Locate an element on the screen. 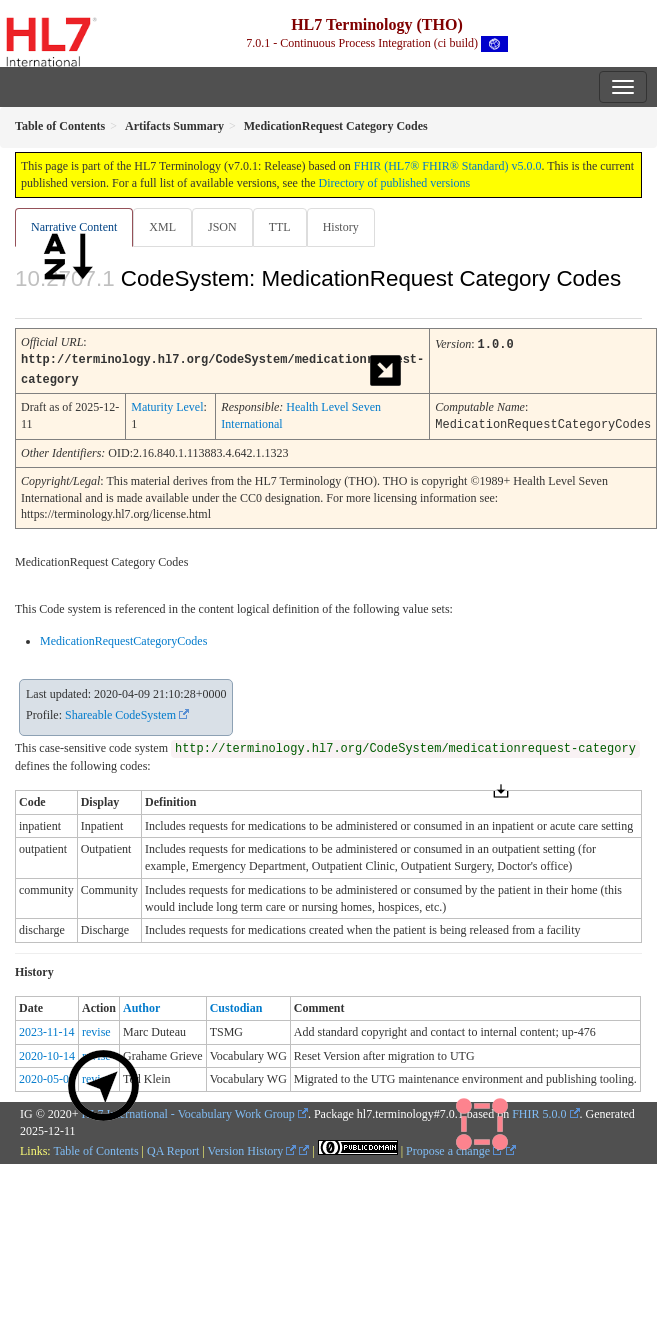 Image resolution: width=657 pixels, height=1329 pixels. download a file to your device is located at coordinates (501, 791).